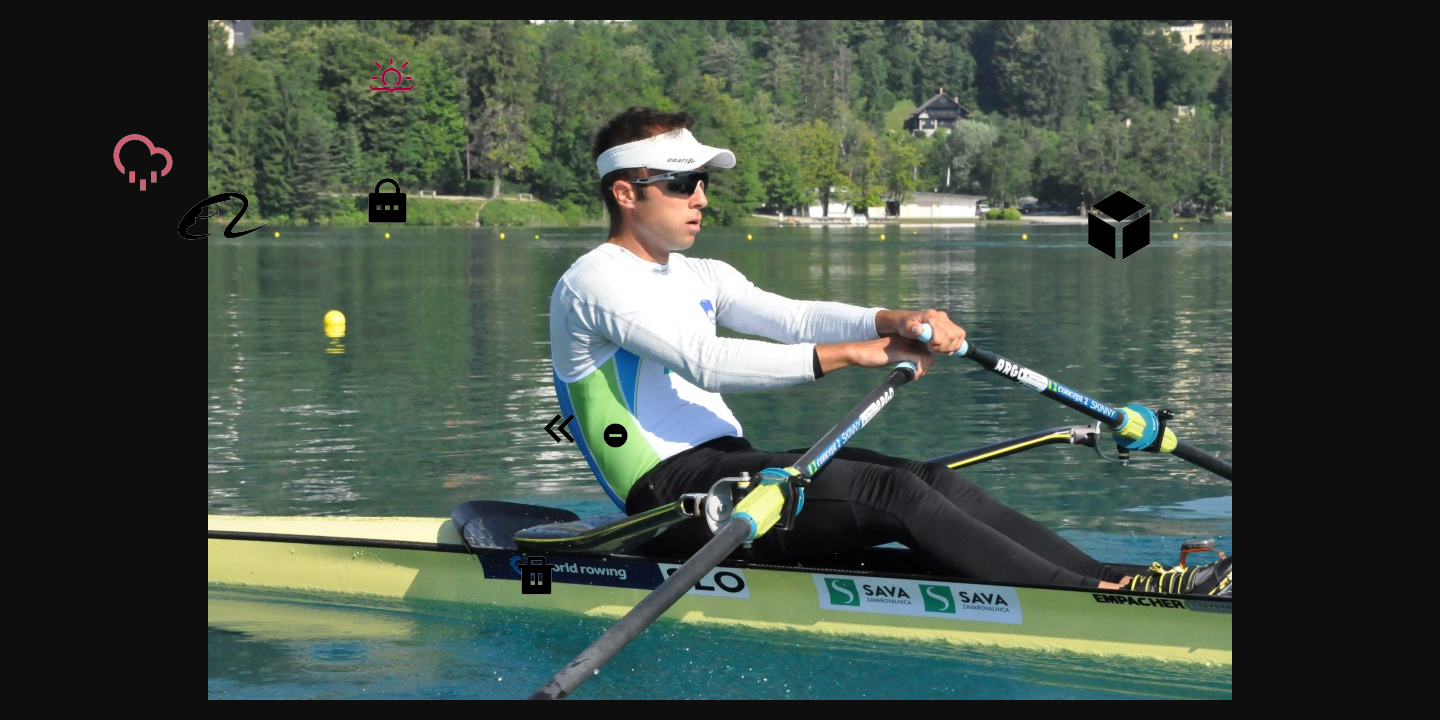 The height and width of the screenshot is (720, 1440). What do you see at coordinates (143, 161) in the screenshot?
I see `indicates rainy or showery weather conditions` at bounding box center [143, 161].